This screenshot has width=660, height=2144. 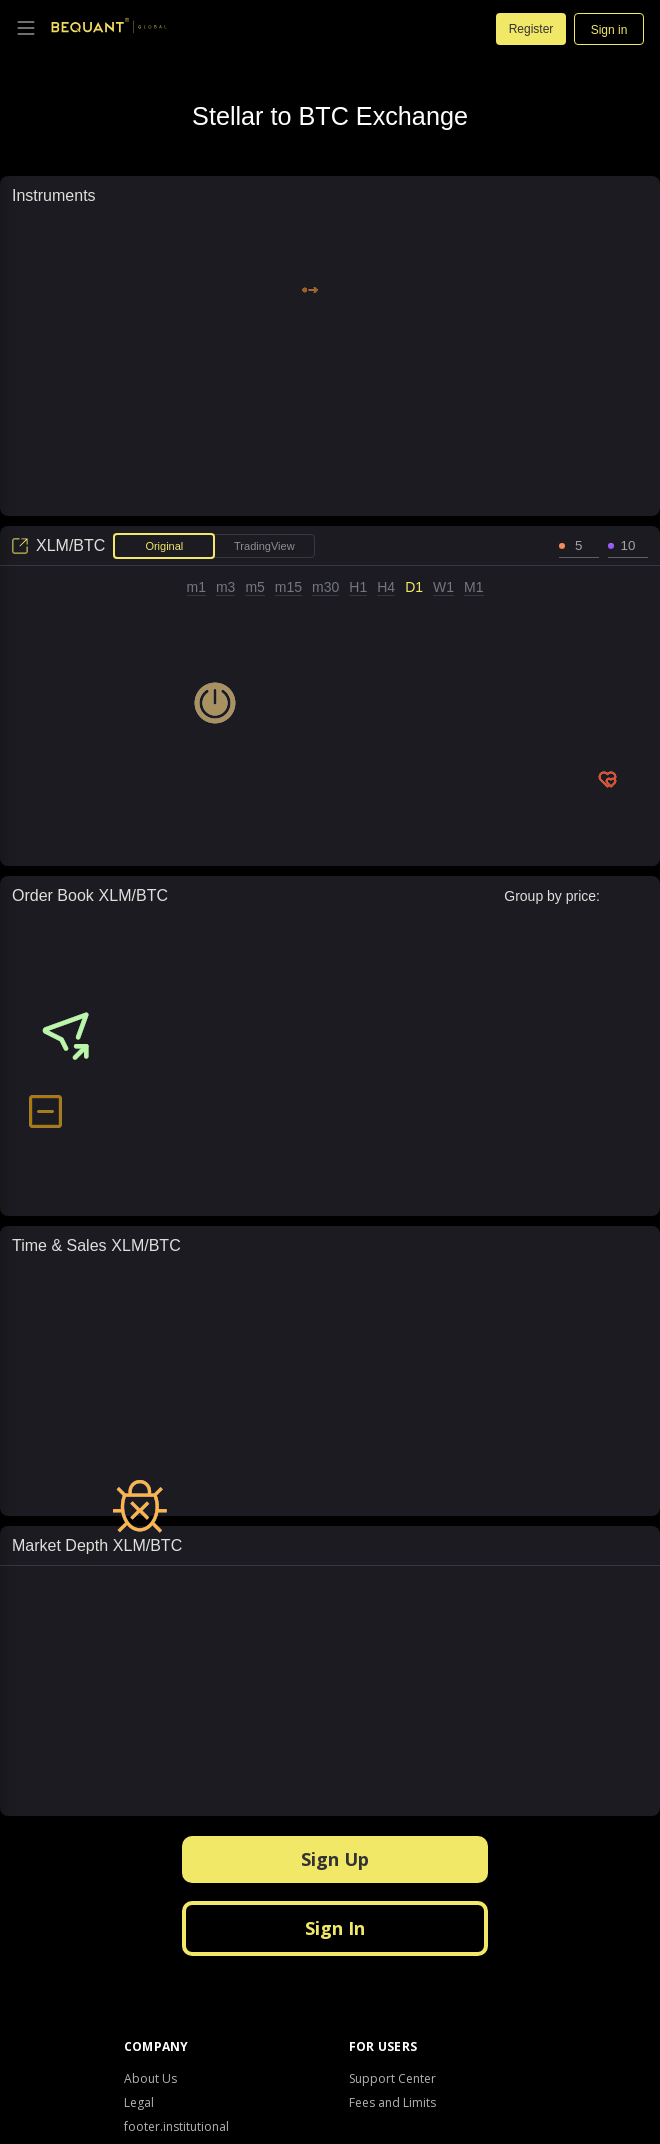 I want to click on move item to the right, so click(x=310, y=290).